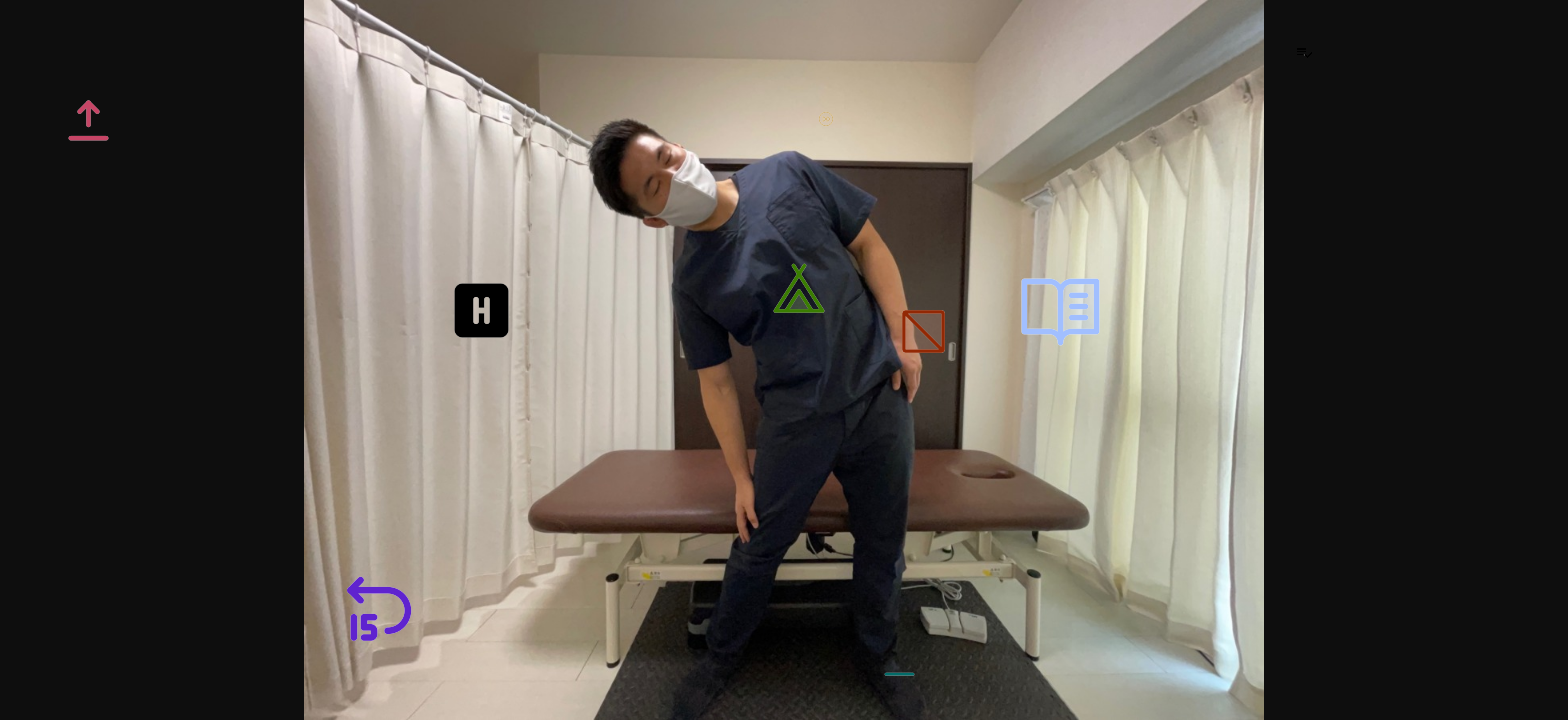 Image resolution: width=1568 pixels, height=720 pixels. What do you see at coordinates (481, 310) in the screenshot?
I see `hospital or healthcare location marker` at bounding box center [481, 310].